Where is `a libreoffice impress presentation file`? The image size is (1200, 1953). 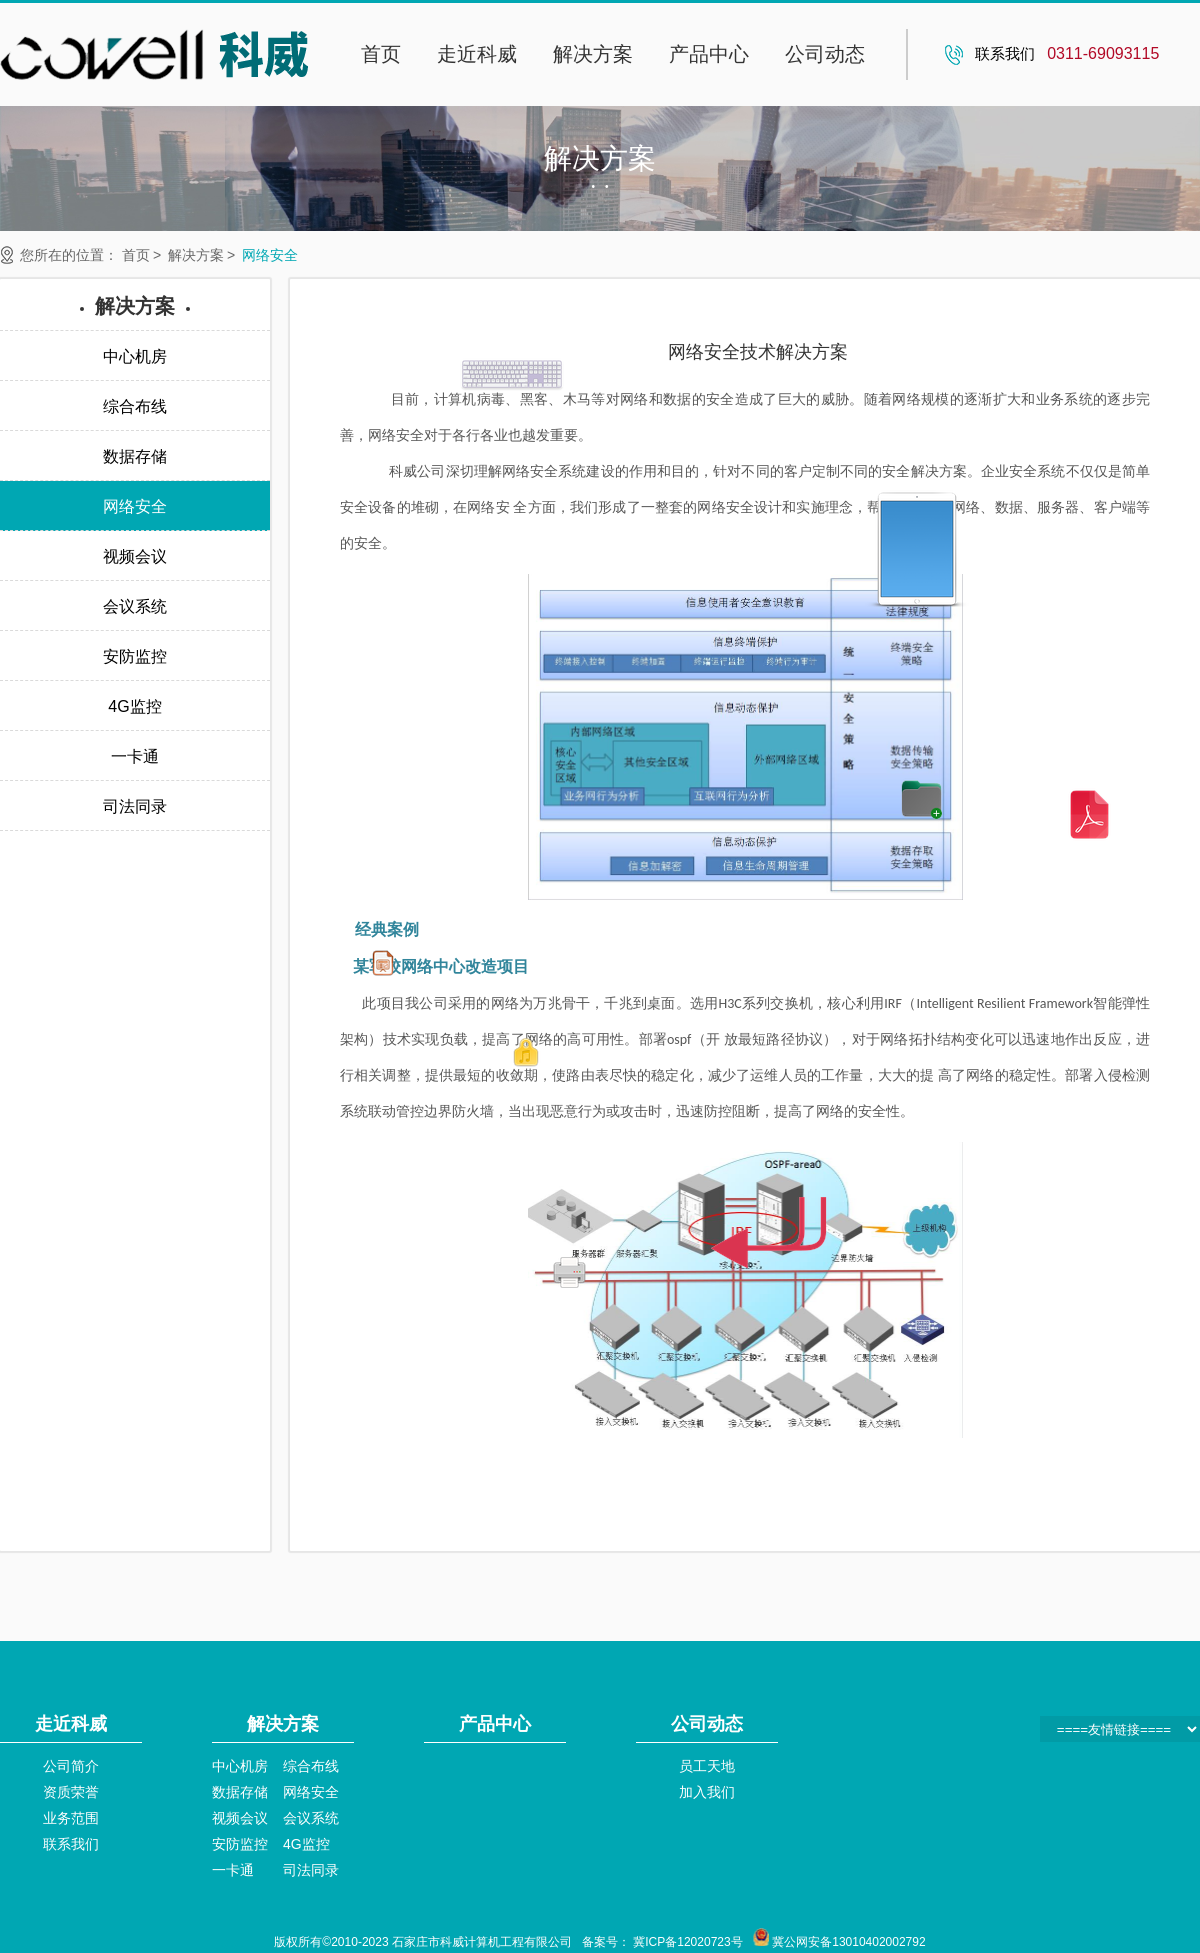 a libreoffice impress presentation file is located at coordinates (383, 963).